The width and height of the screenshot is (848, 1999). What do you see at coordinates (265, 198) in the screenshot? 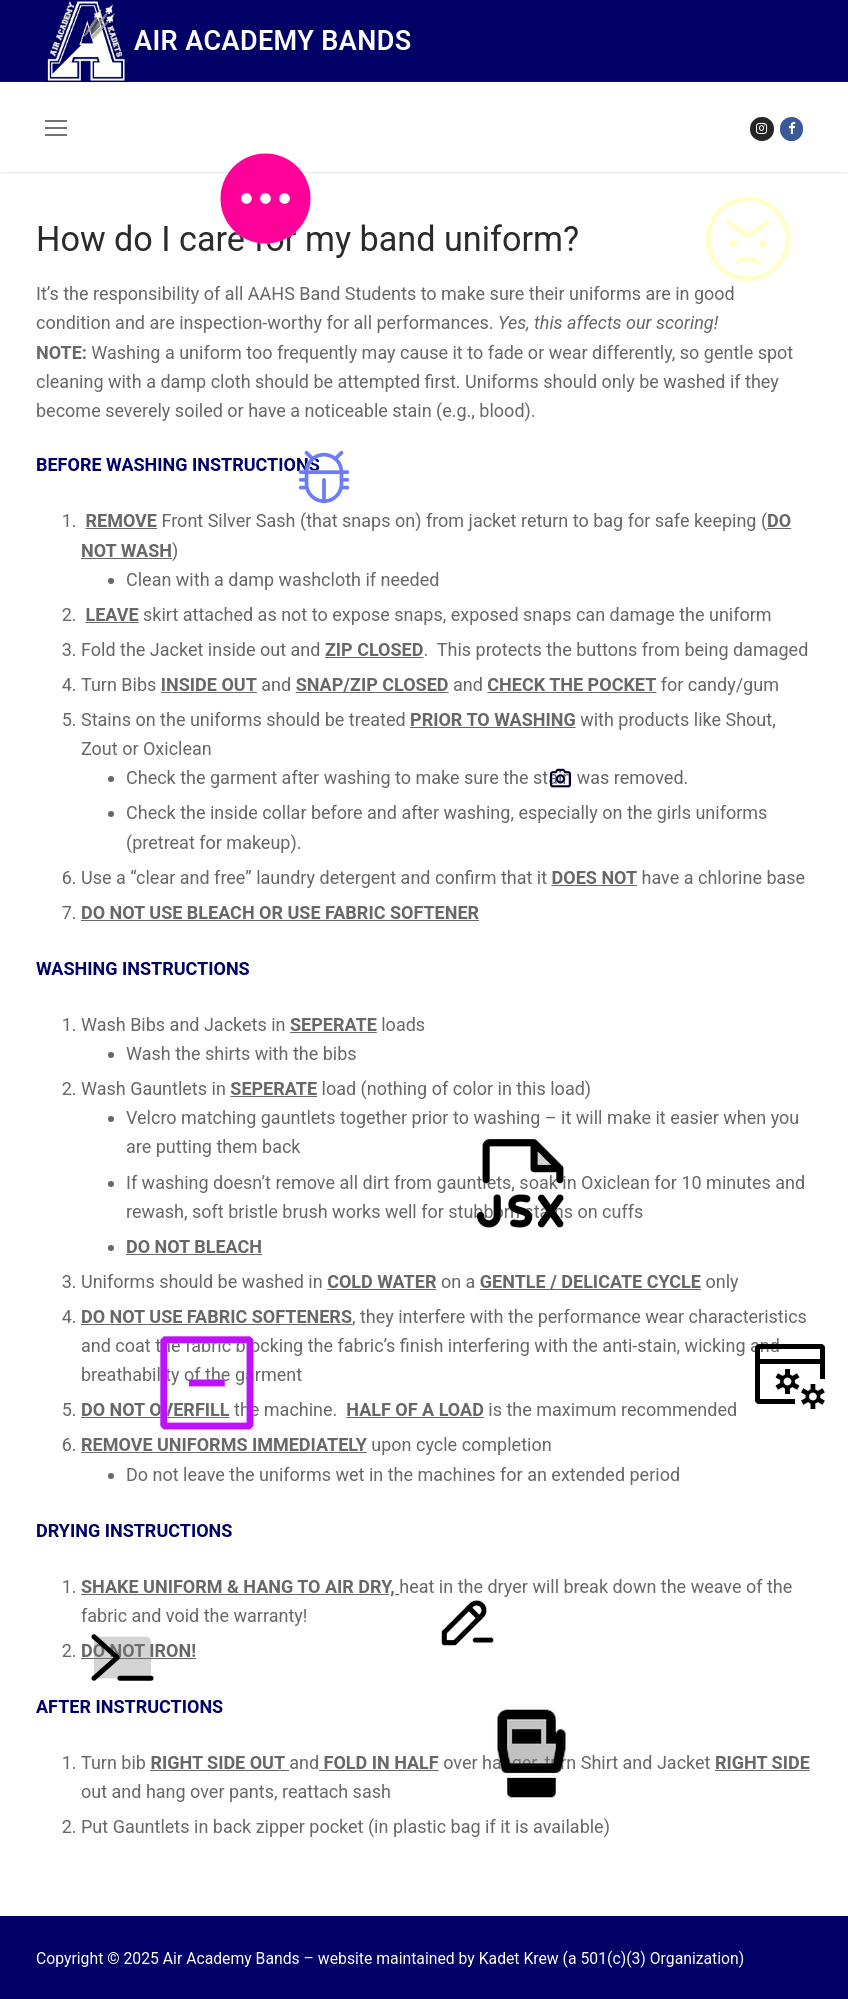
I see `access more options or actions` at bounding box center [265, 198].